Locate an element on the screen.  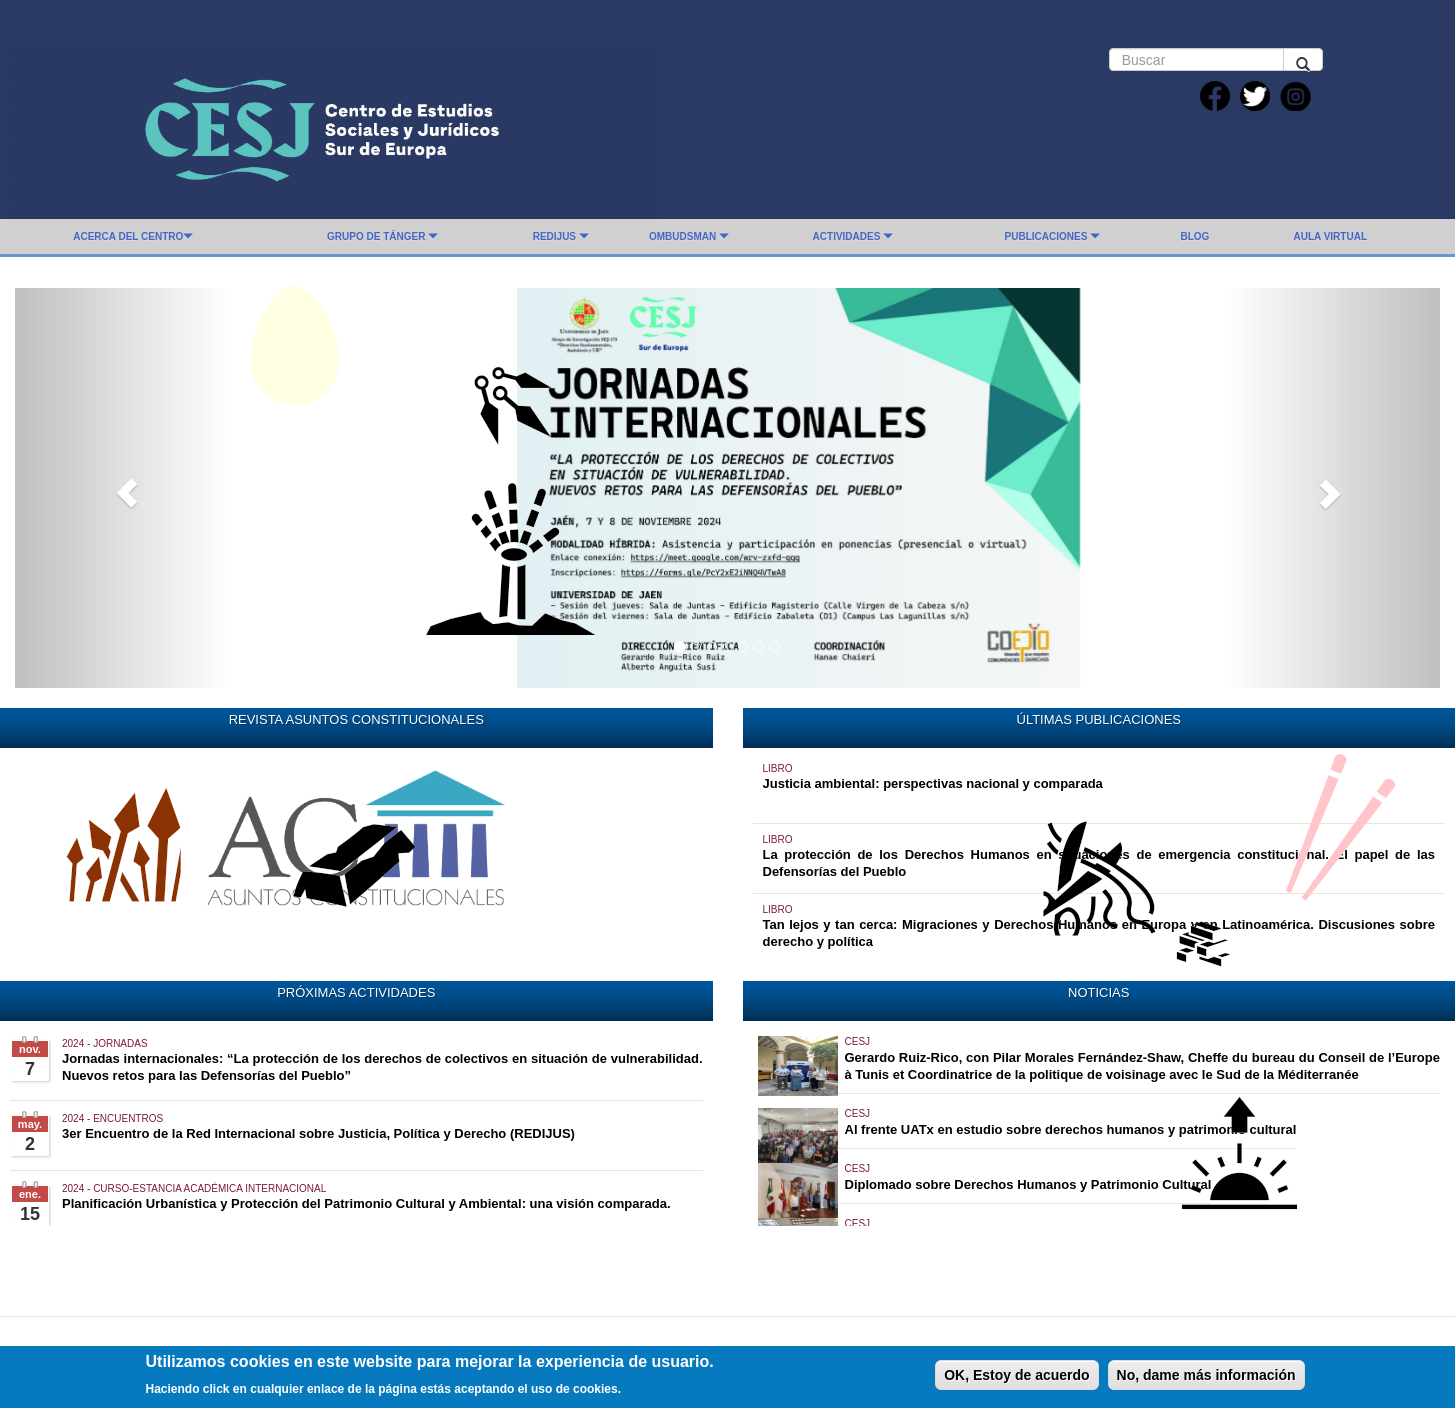
summon or raise undead units is located at coordinates (511, 550).